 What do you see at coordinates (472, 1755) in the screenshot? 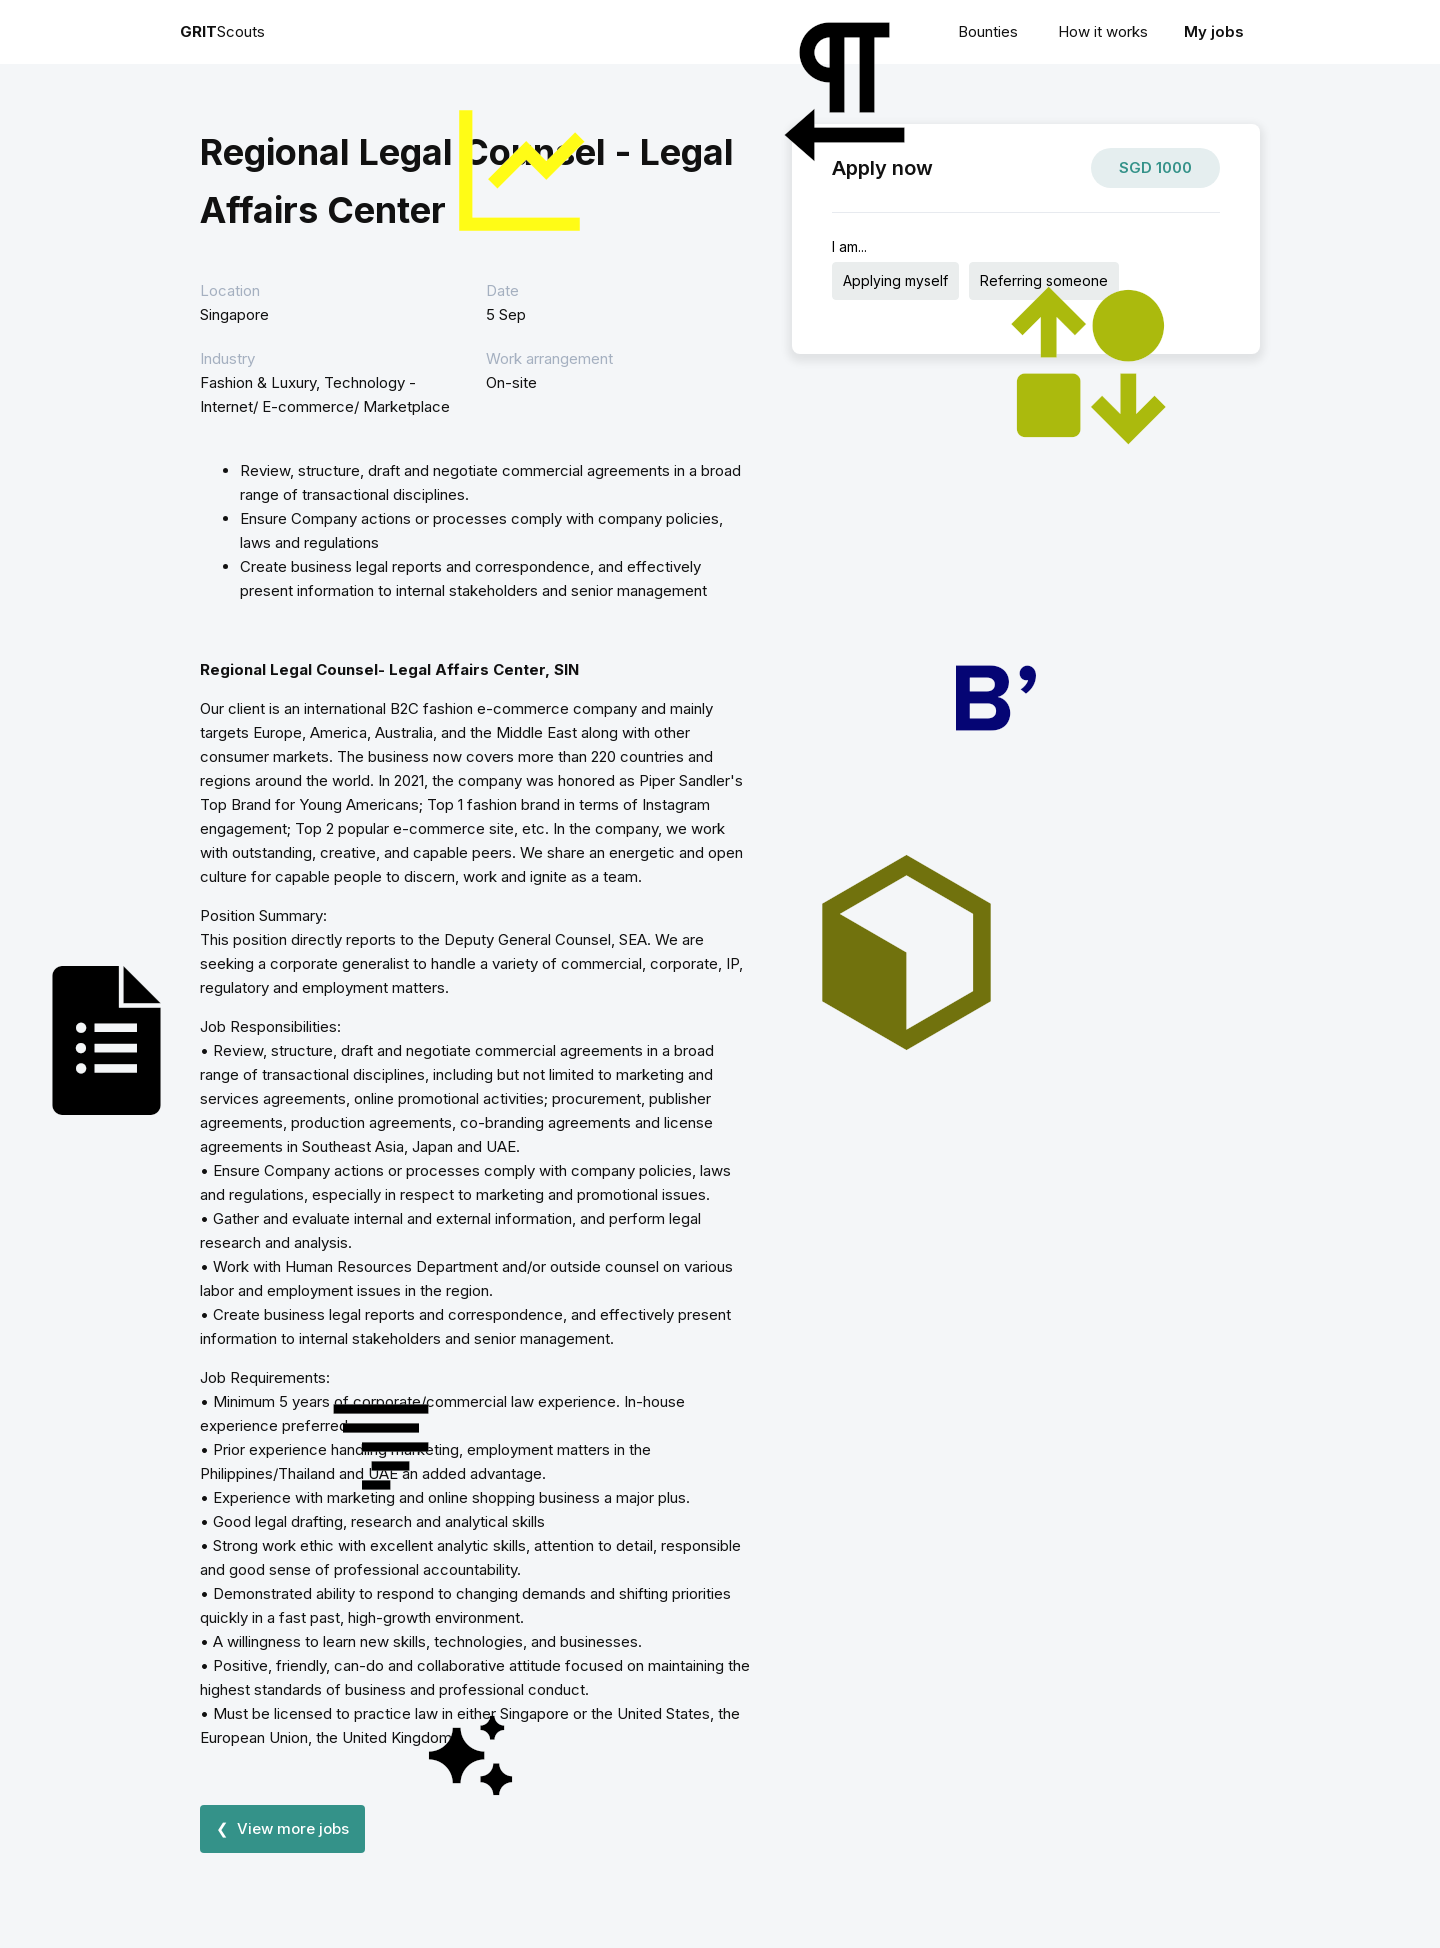
I see `indicates AI-generated or enhanced content` at bounding box center [472, 1755].